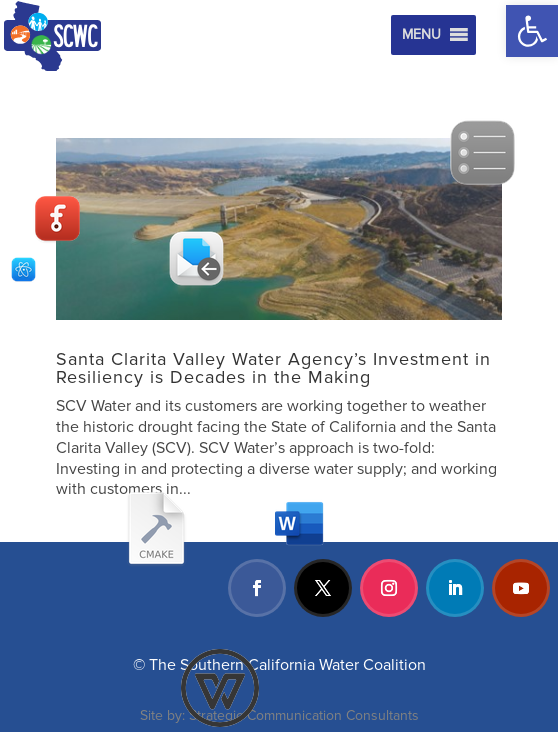 This screenshot has height=732, width=558. I want to click on open atom text editor, so click(23, 269).